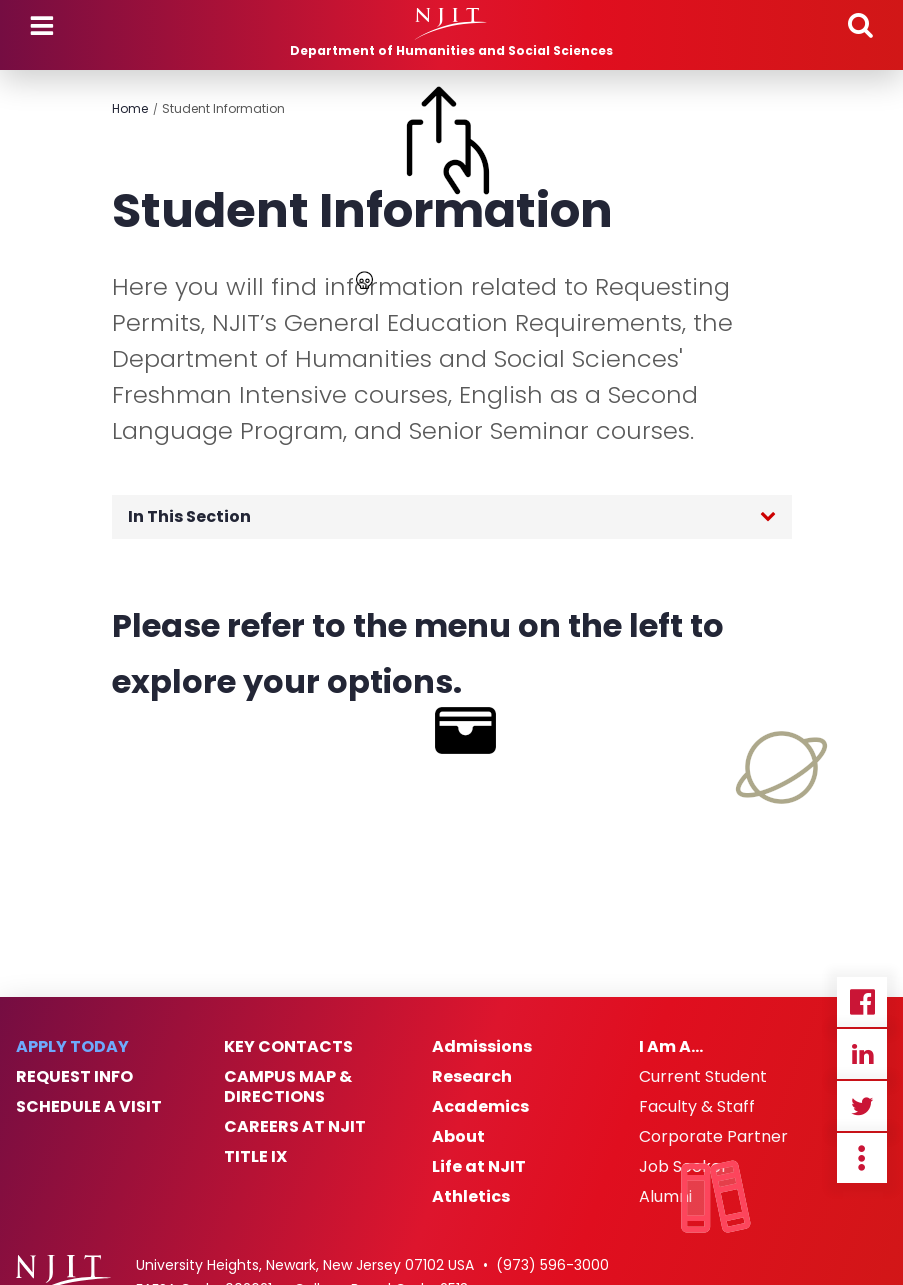 The height and width of the screenshot is (1285, 903). I want to click on deposit or transfer funds, so click(442, 140).